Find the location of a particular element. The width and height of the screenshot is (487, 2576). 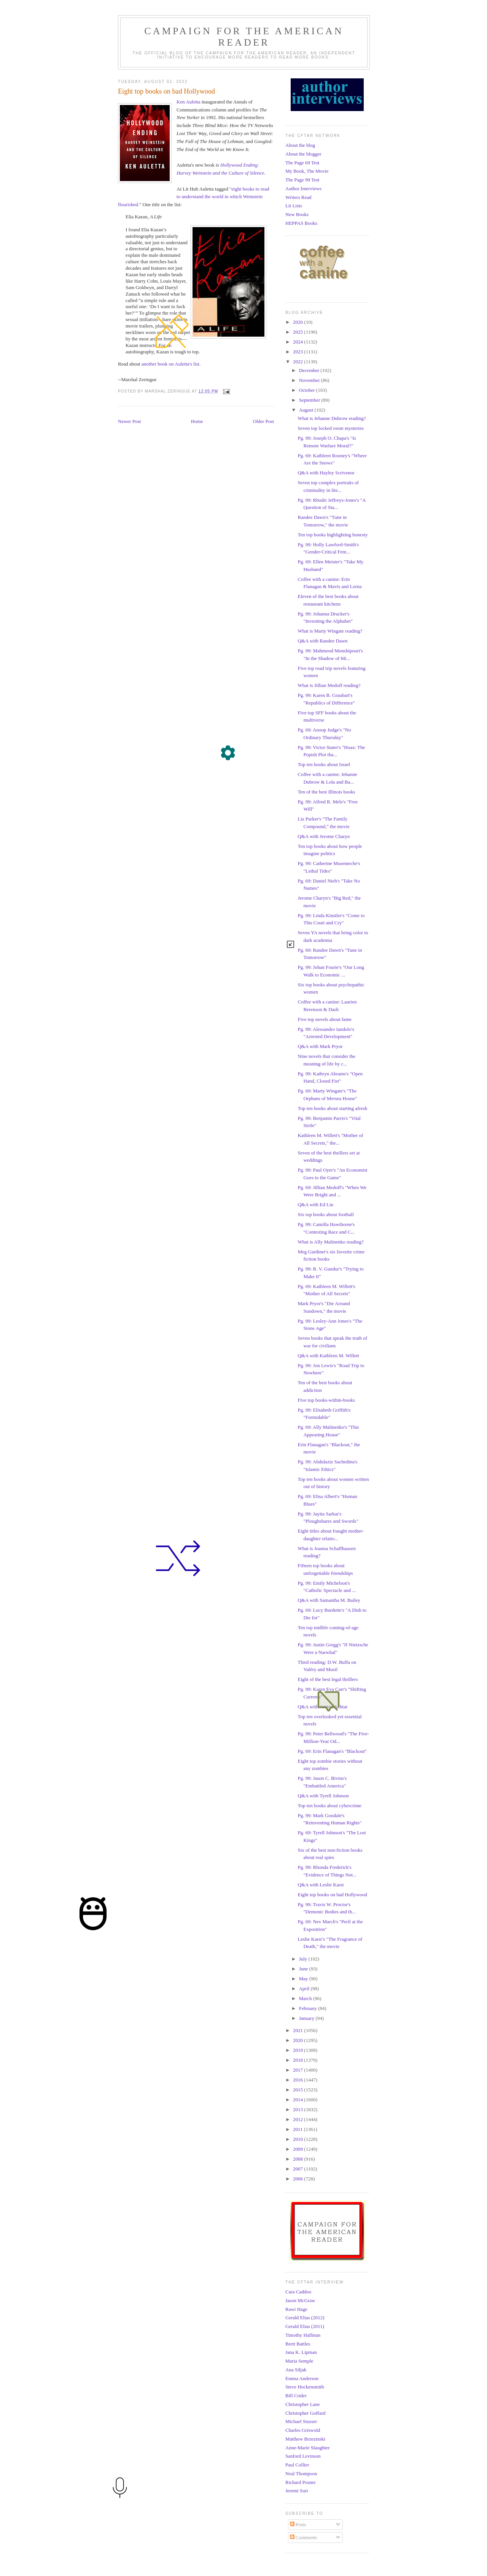

move content to bottom-left corner is located at coordinates (290, 944).